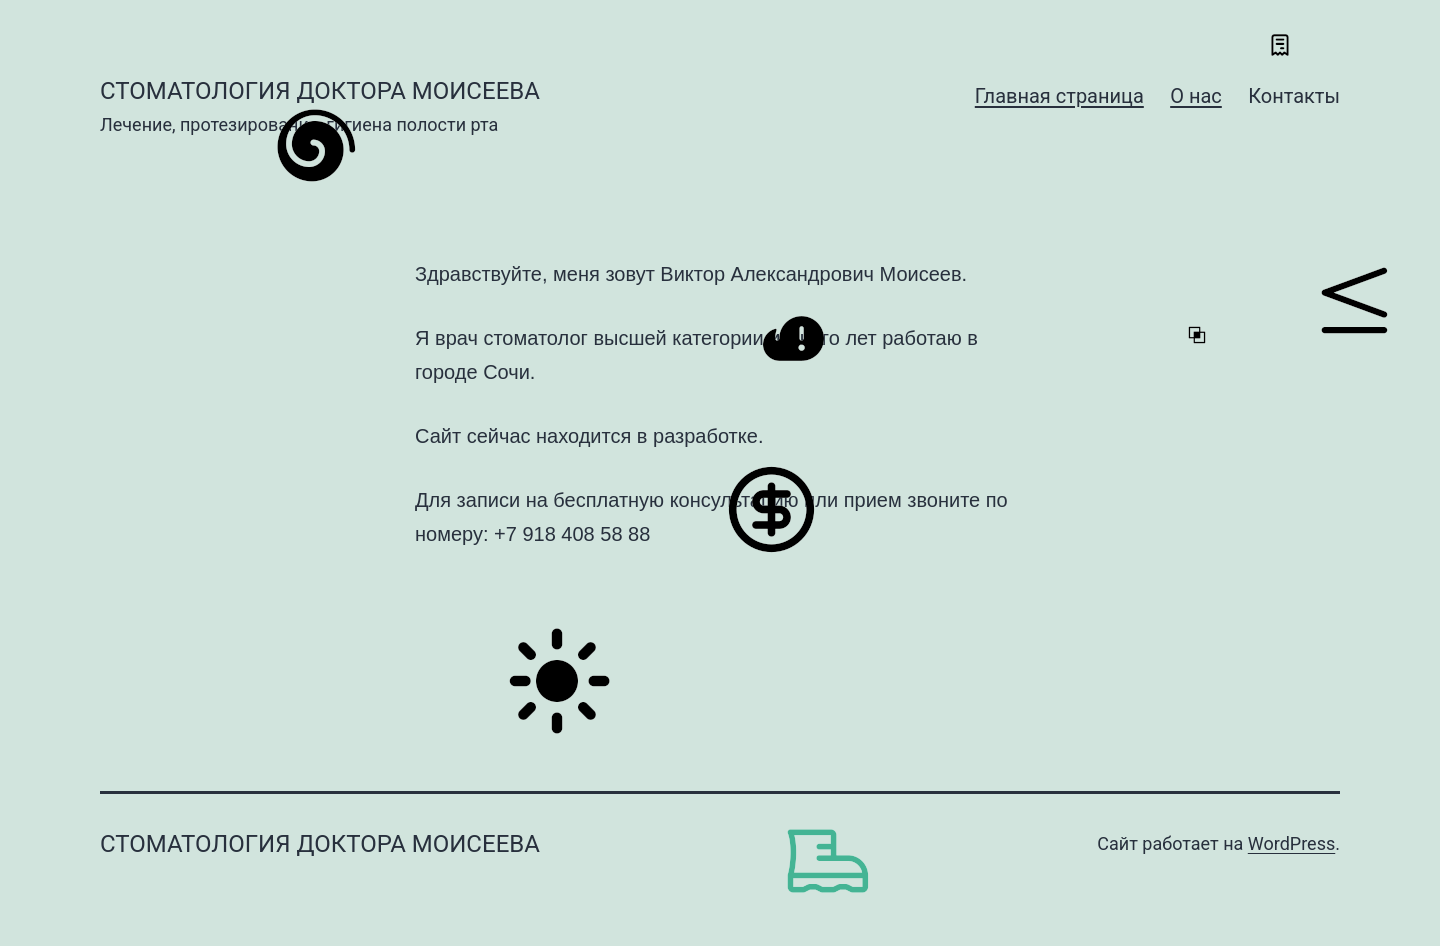 This screenshot has height=946, width=1440. I want to click on indicates loading or processing content, so click(312, 144).